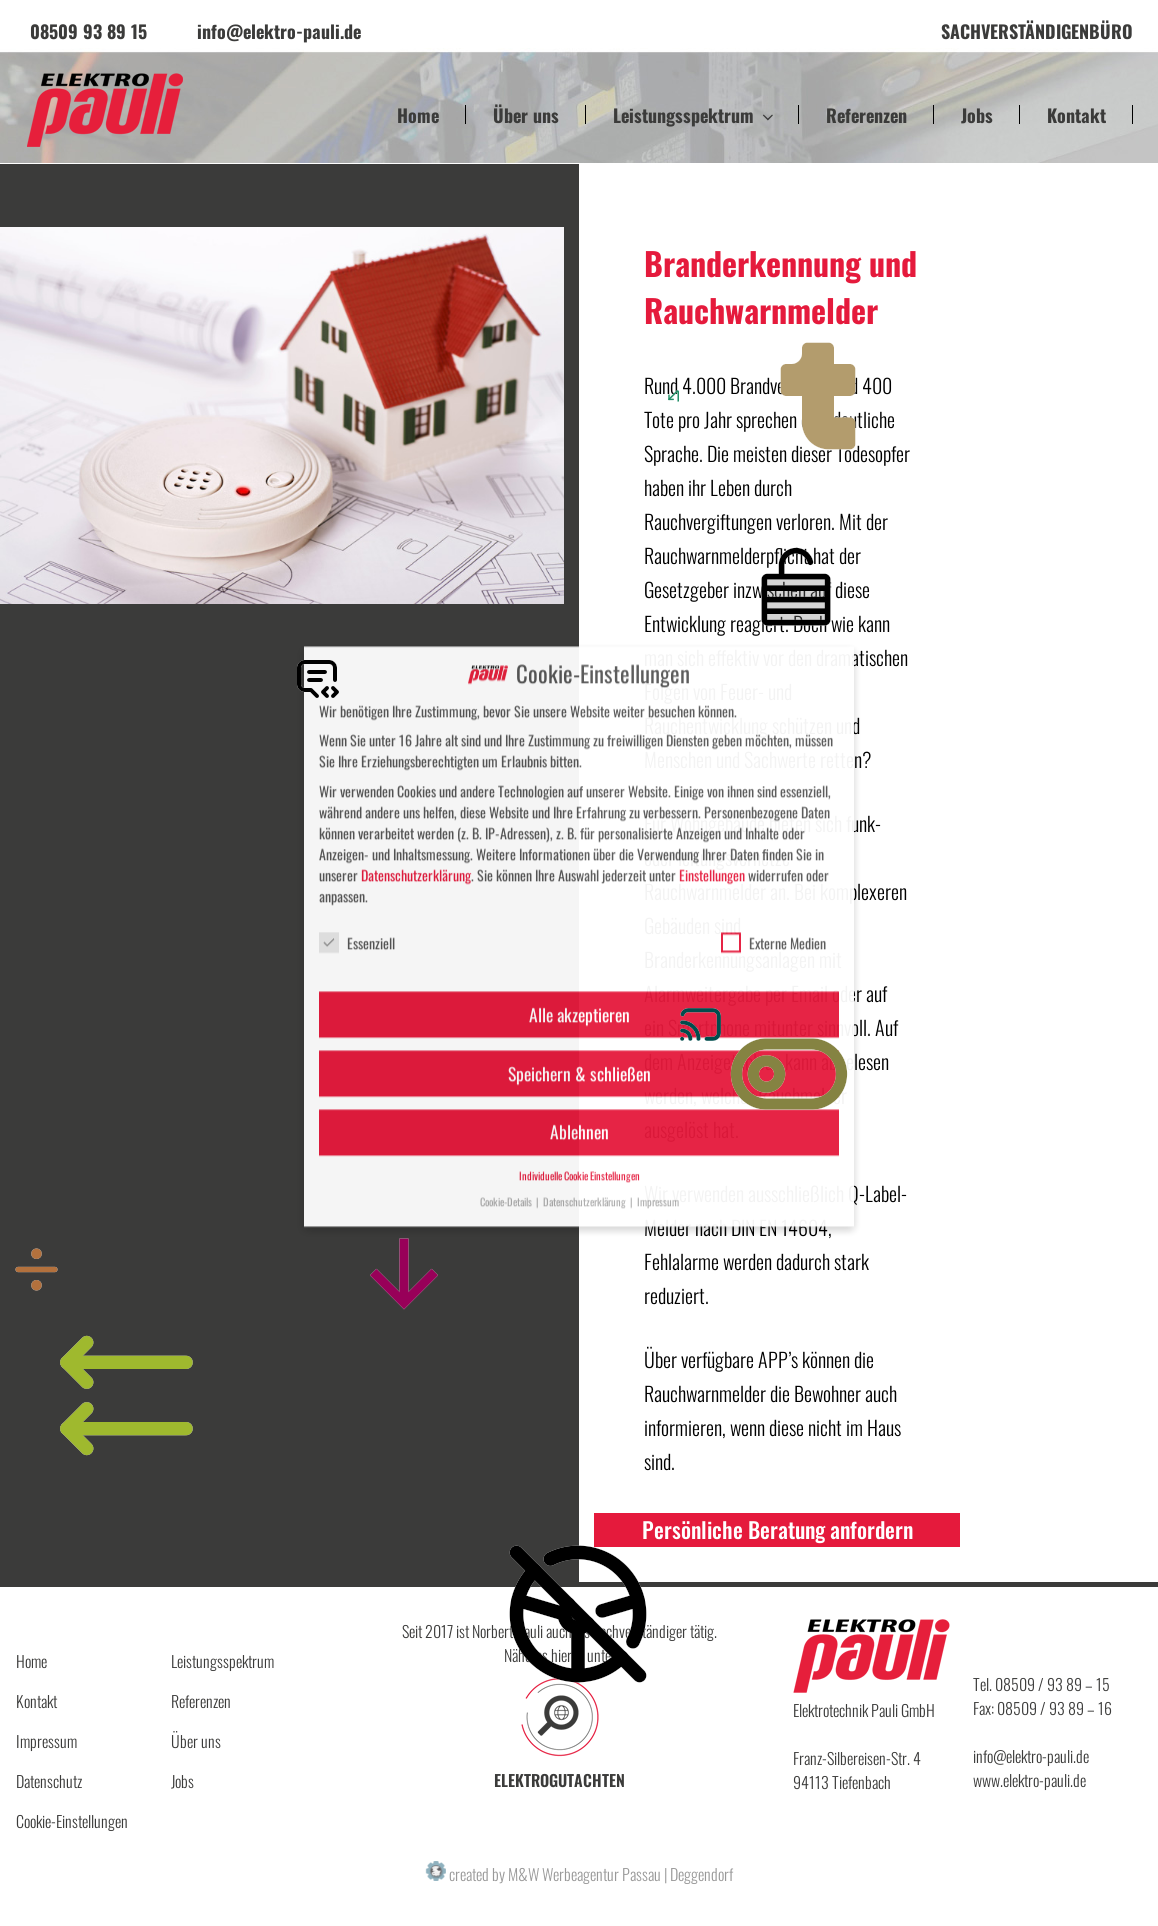 The width and height of the screenshot is (1158, 1926). Describe the element at coordinates (317, 678) in the screenshot. I see `view code snippets in messages` at that location.